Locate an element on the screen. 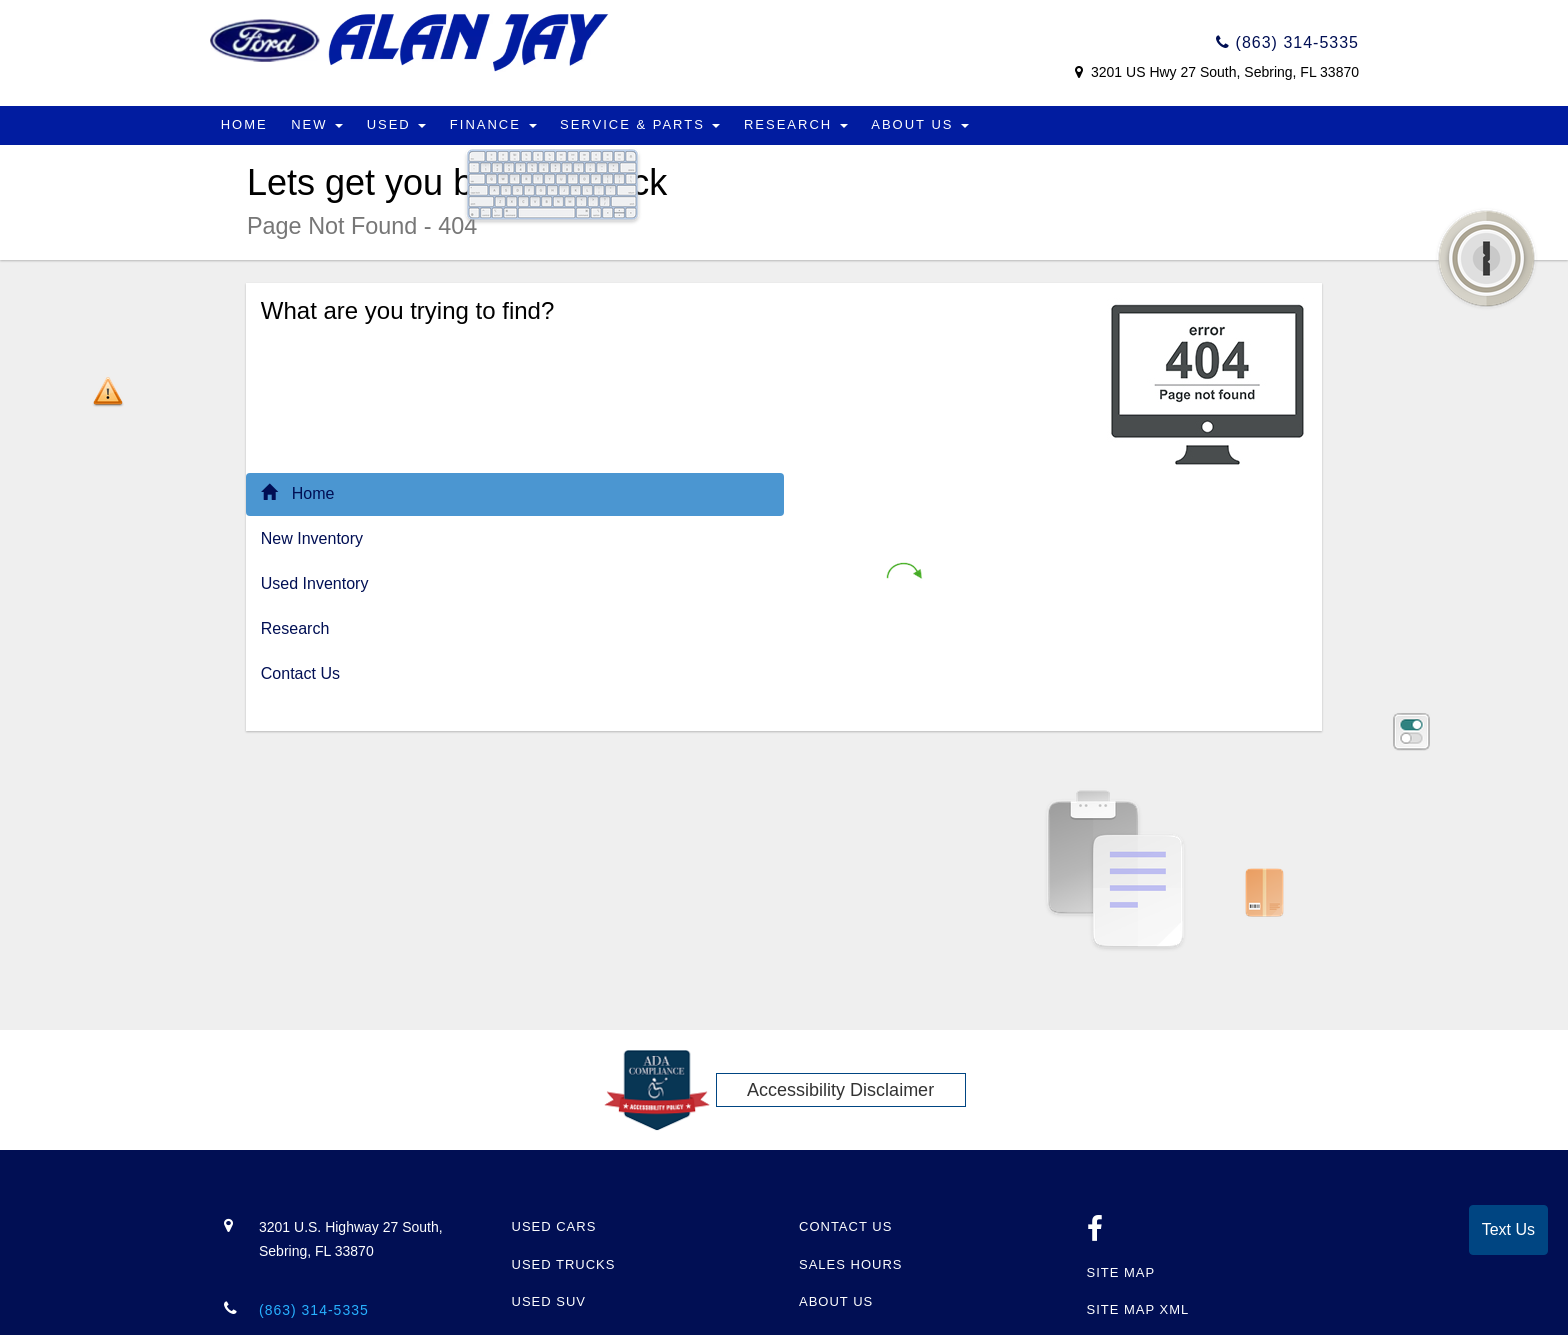  paste content from clipboard is located at coordinates (1115, 868).